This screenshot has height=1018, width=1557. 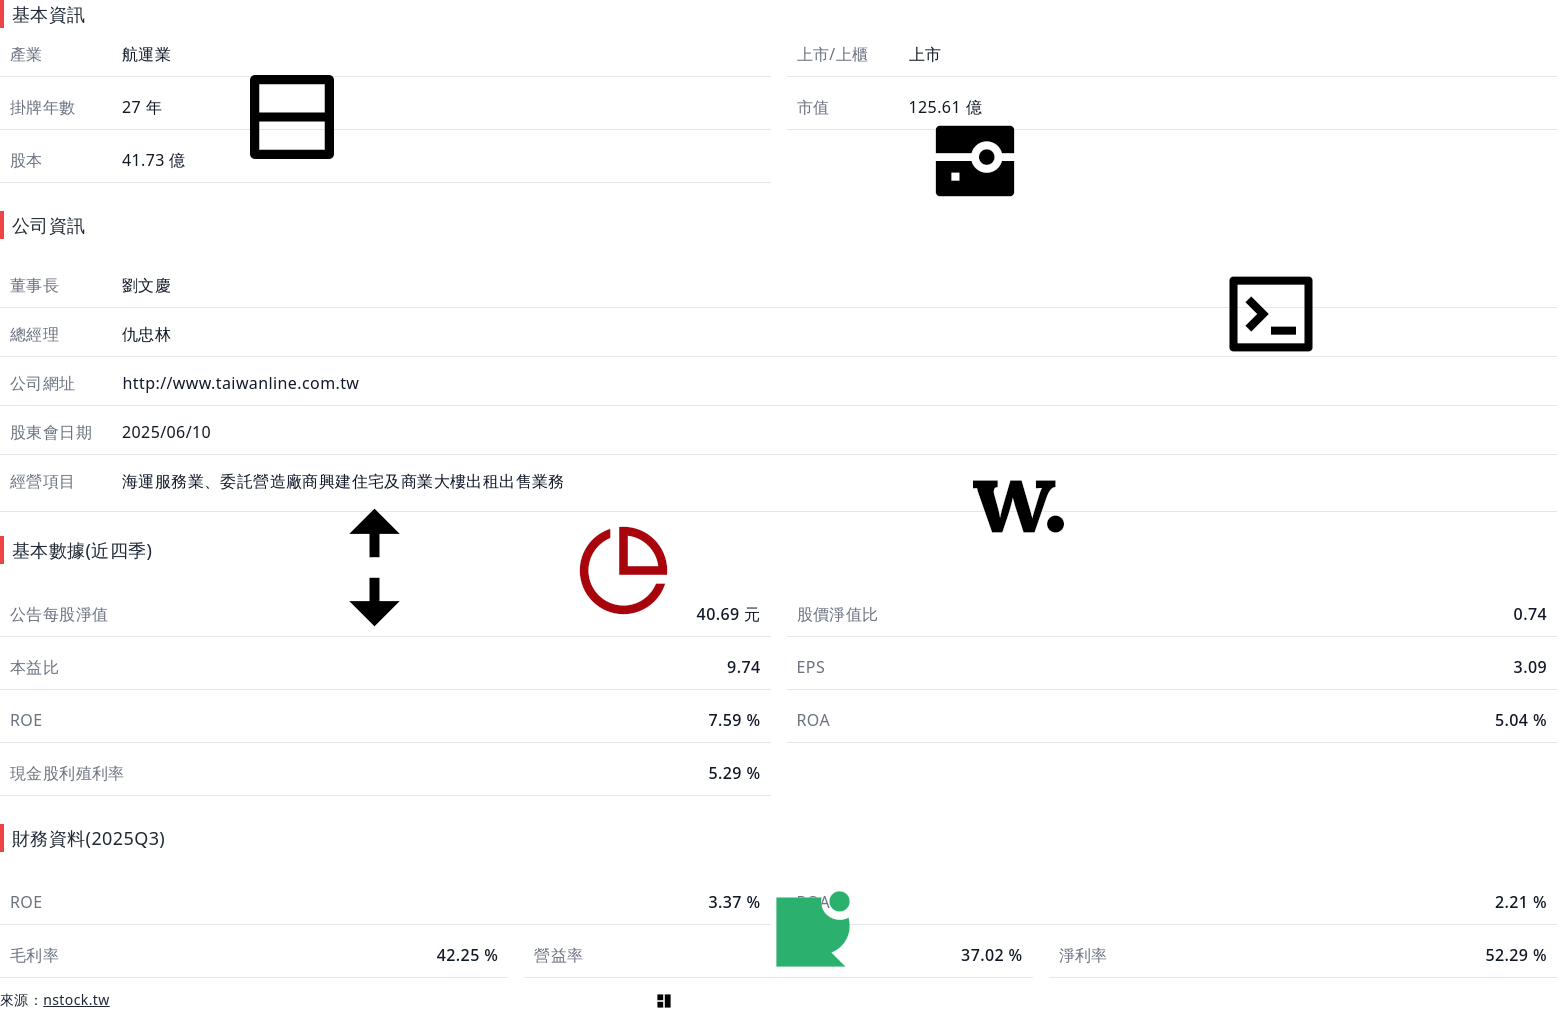 What do you see at coordinates (813, 930) in the screenshot?
I see `remixicon logo` at bounding box center [813, 930].